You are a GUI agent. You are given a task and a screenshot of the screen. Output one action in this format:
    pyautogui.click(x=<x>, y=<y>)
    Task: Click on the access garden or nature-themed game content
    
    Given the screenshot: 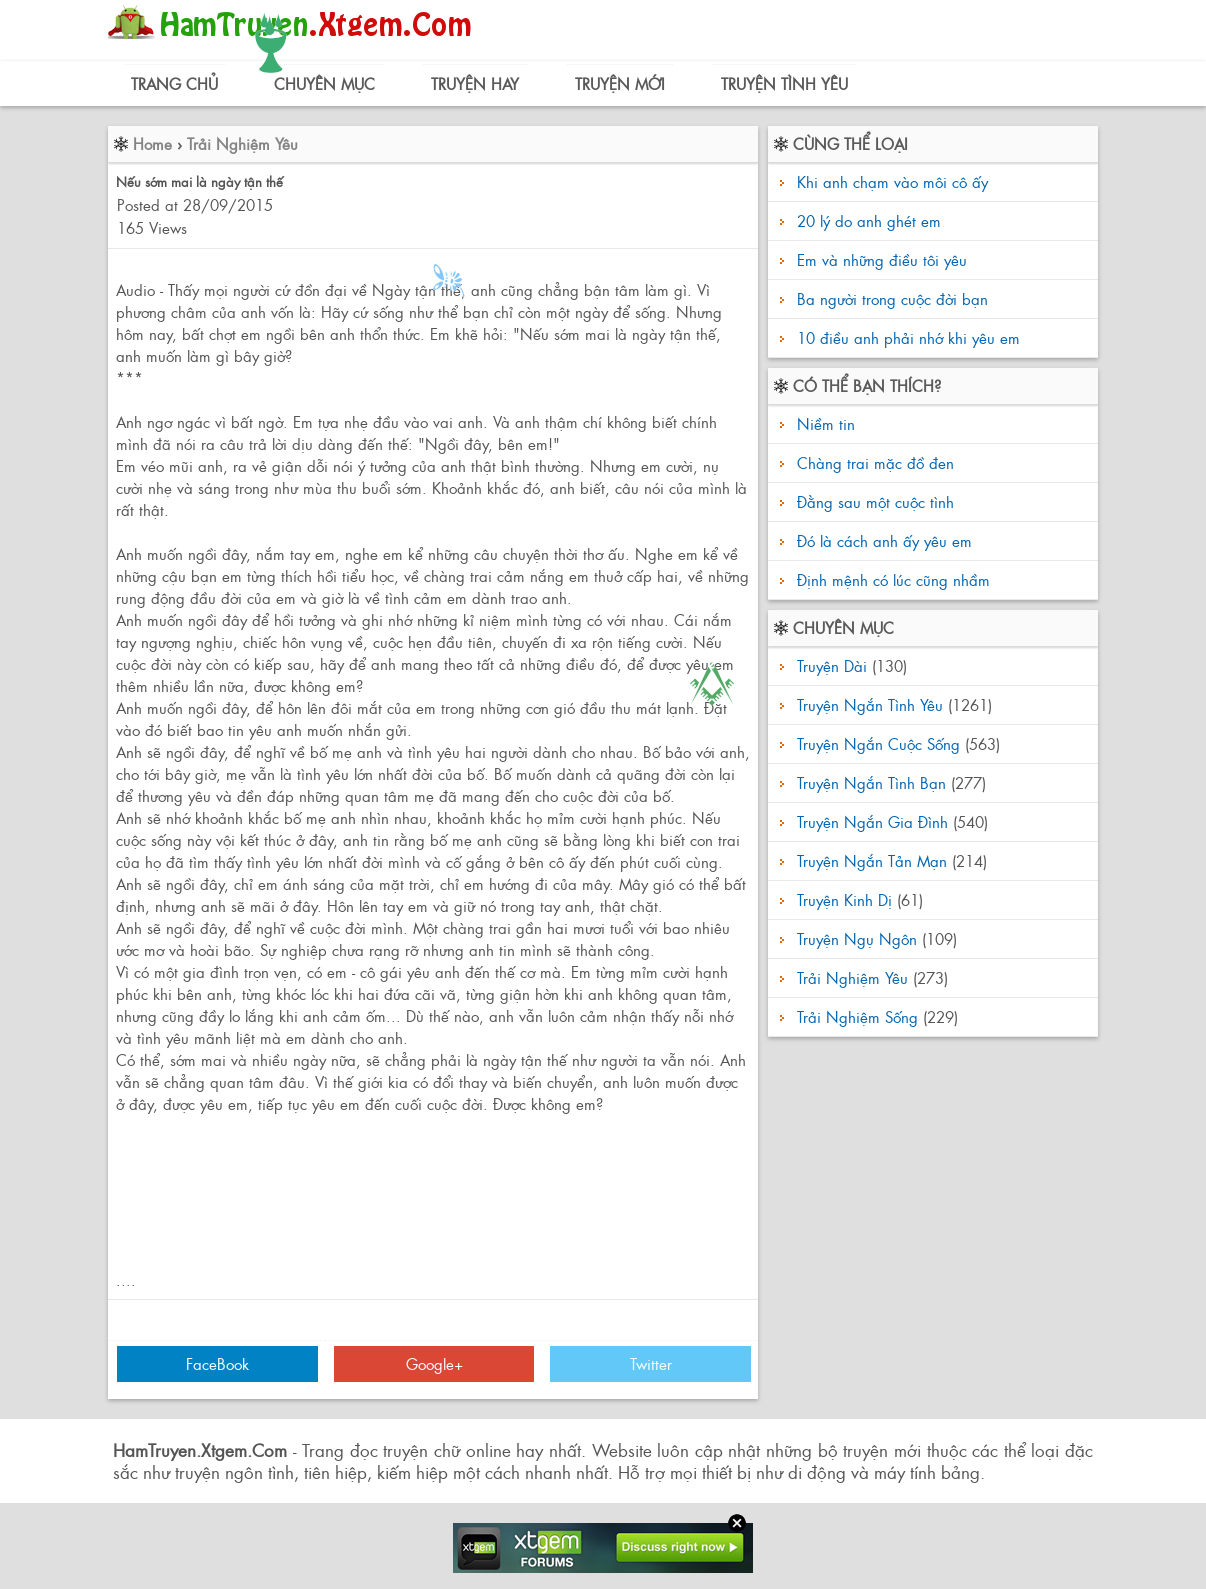 What is the action you would take?
    pyautogui.click(x=448, y=280)
    